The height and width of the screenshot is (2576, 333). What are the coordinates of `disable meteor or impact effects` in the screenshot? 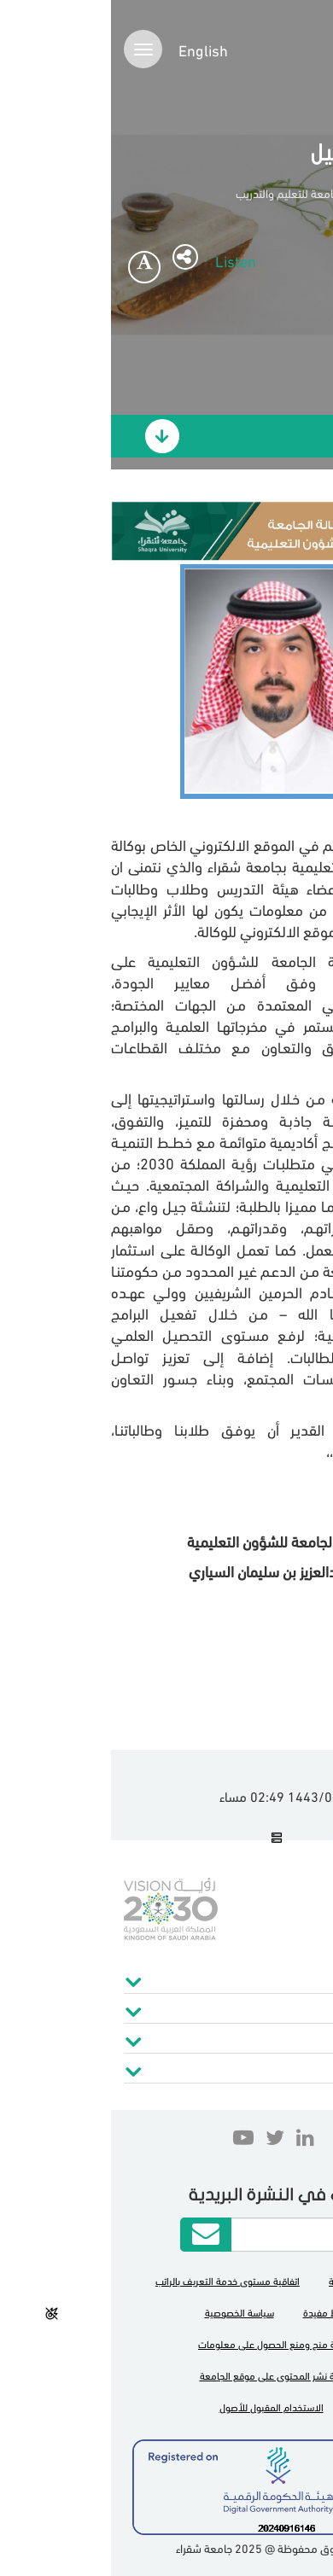 It's located at (51, 2313).